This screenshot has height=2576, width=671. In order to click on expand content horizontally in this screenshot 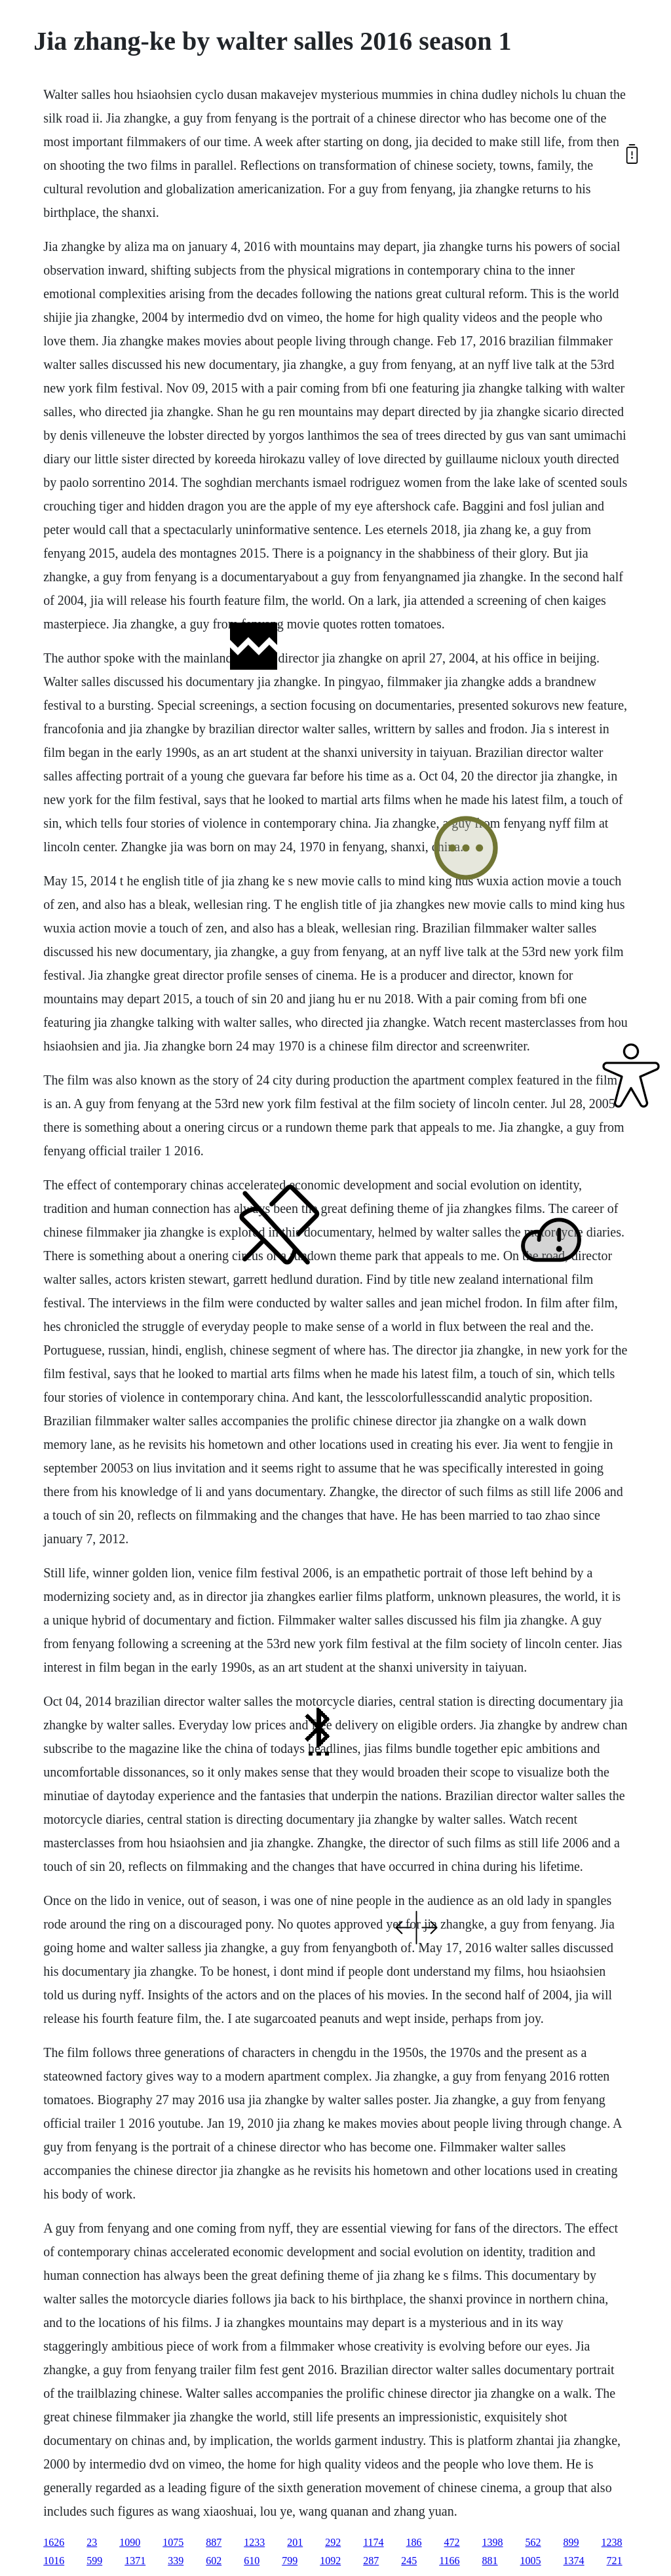, I will do `click(416, 1927)`.